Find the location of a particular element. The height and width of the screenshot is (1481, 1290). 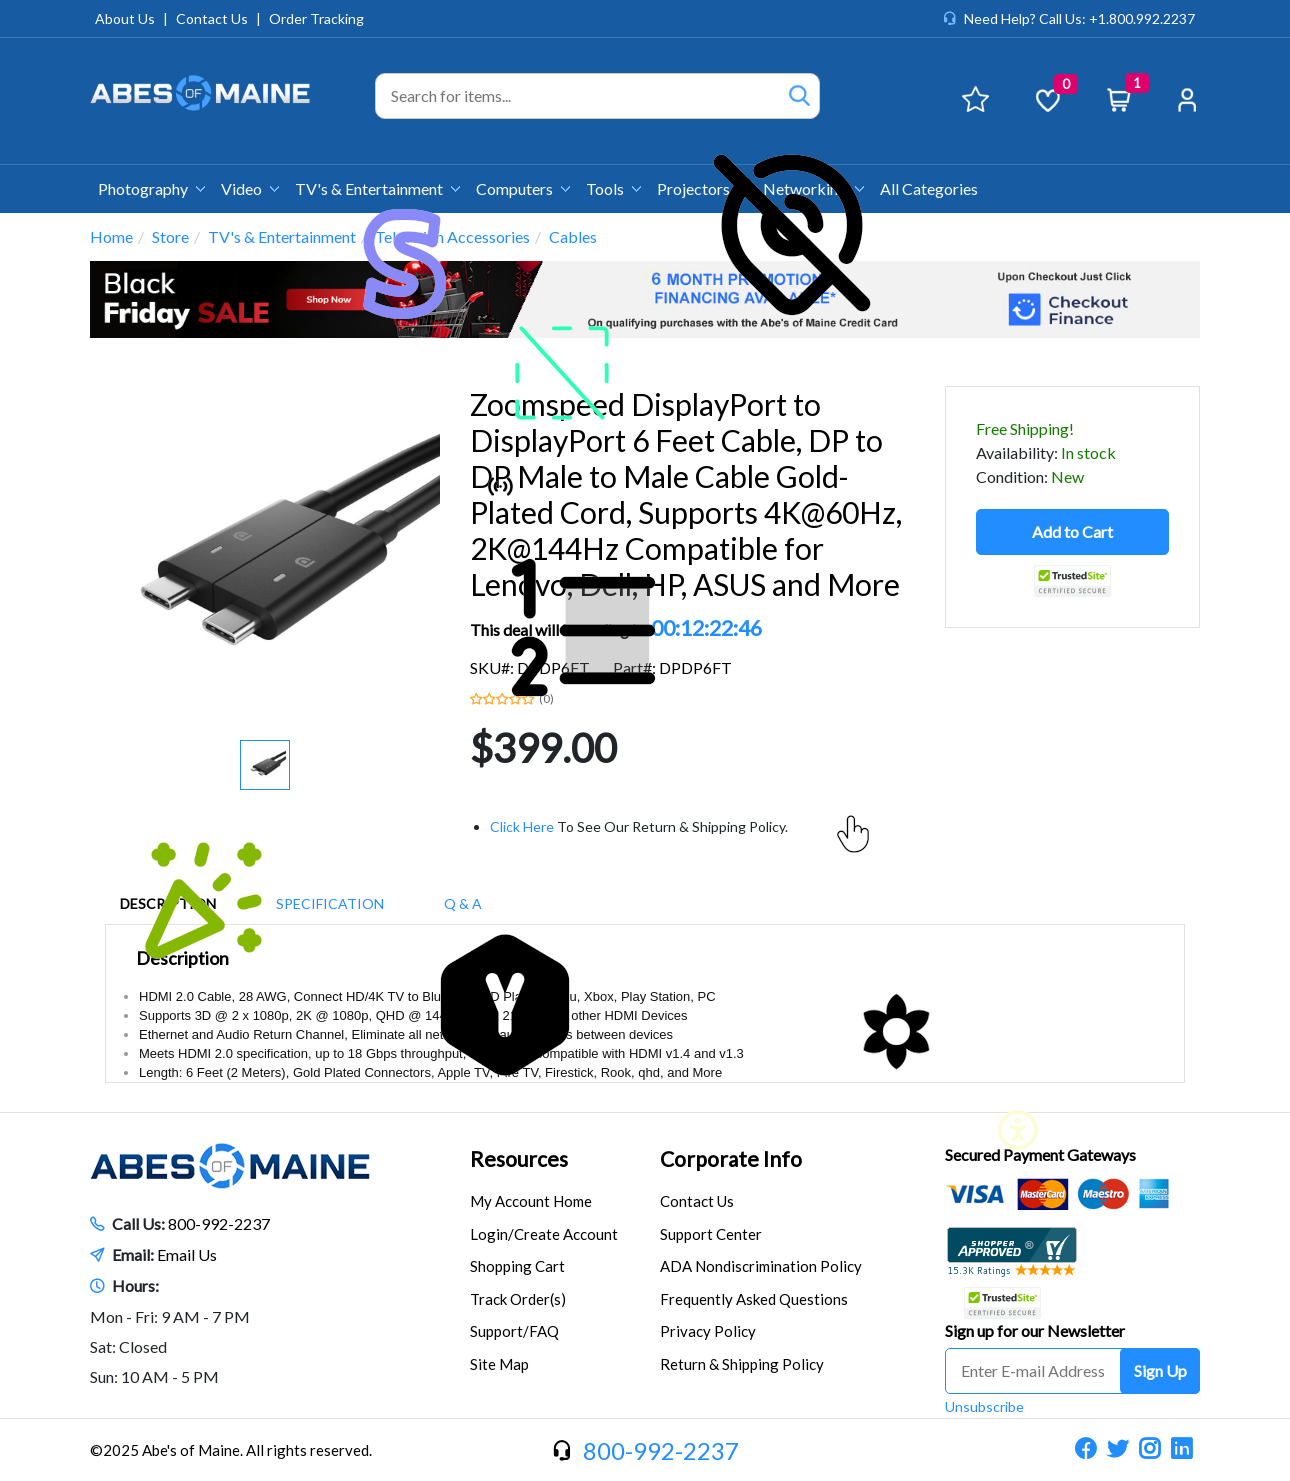

celebration or success notification is located at coordinates (206, 897).